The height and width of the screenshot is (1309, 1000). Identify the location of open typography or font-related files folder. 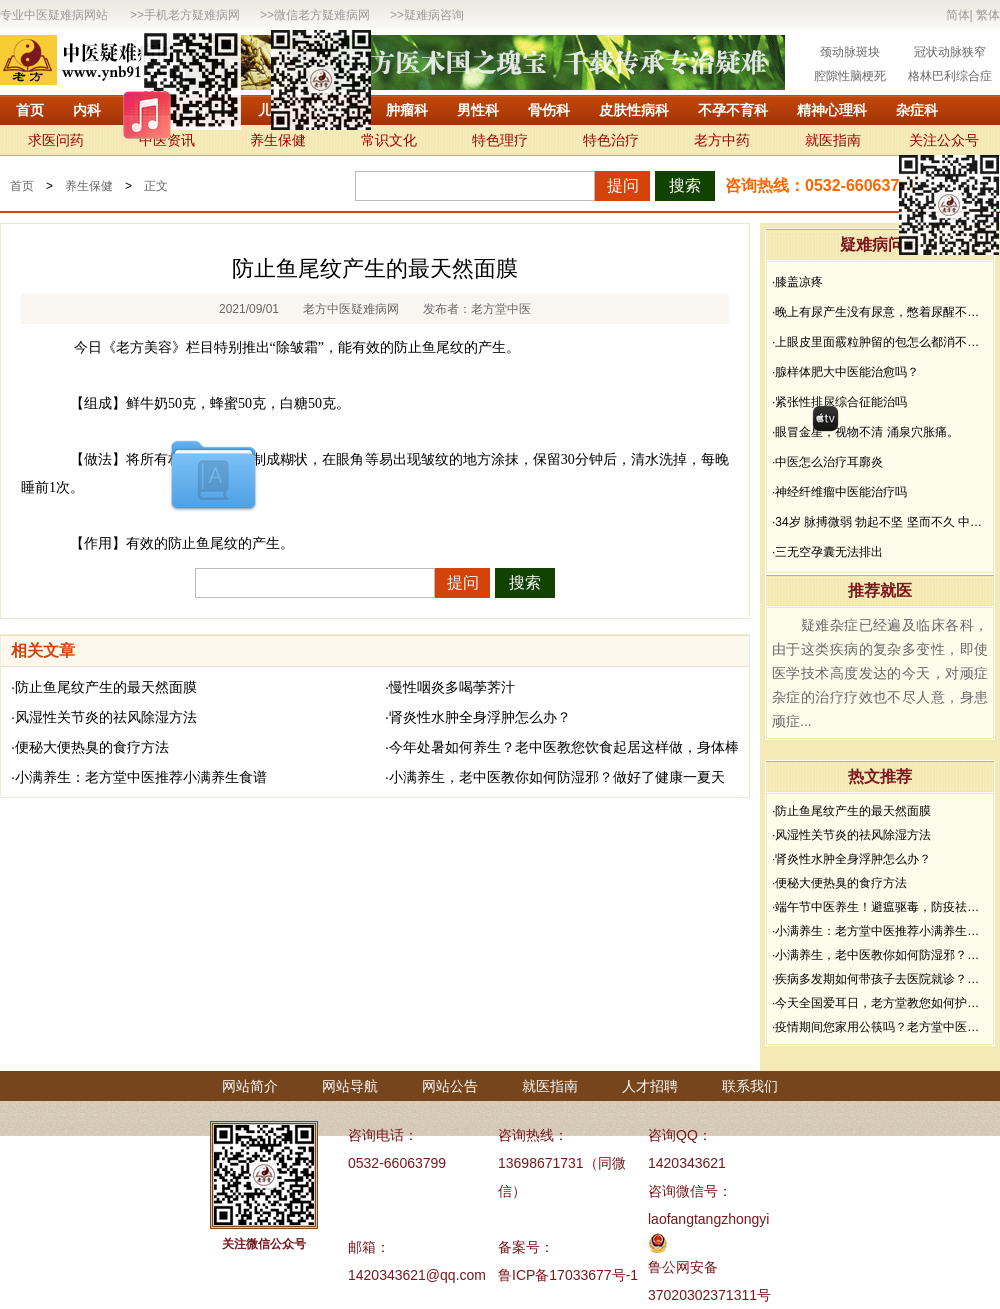
(213, 474).